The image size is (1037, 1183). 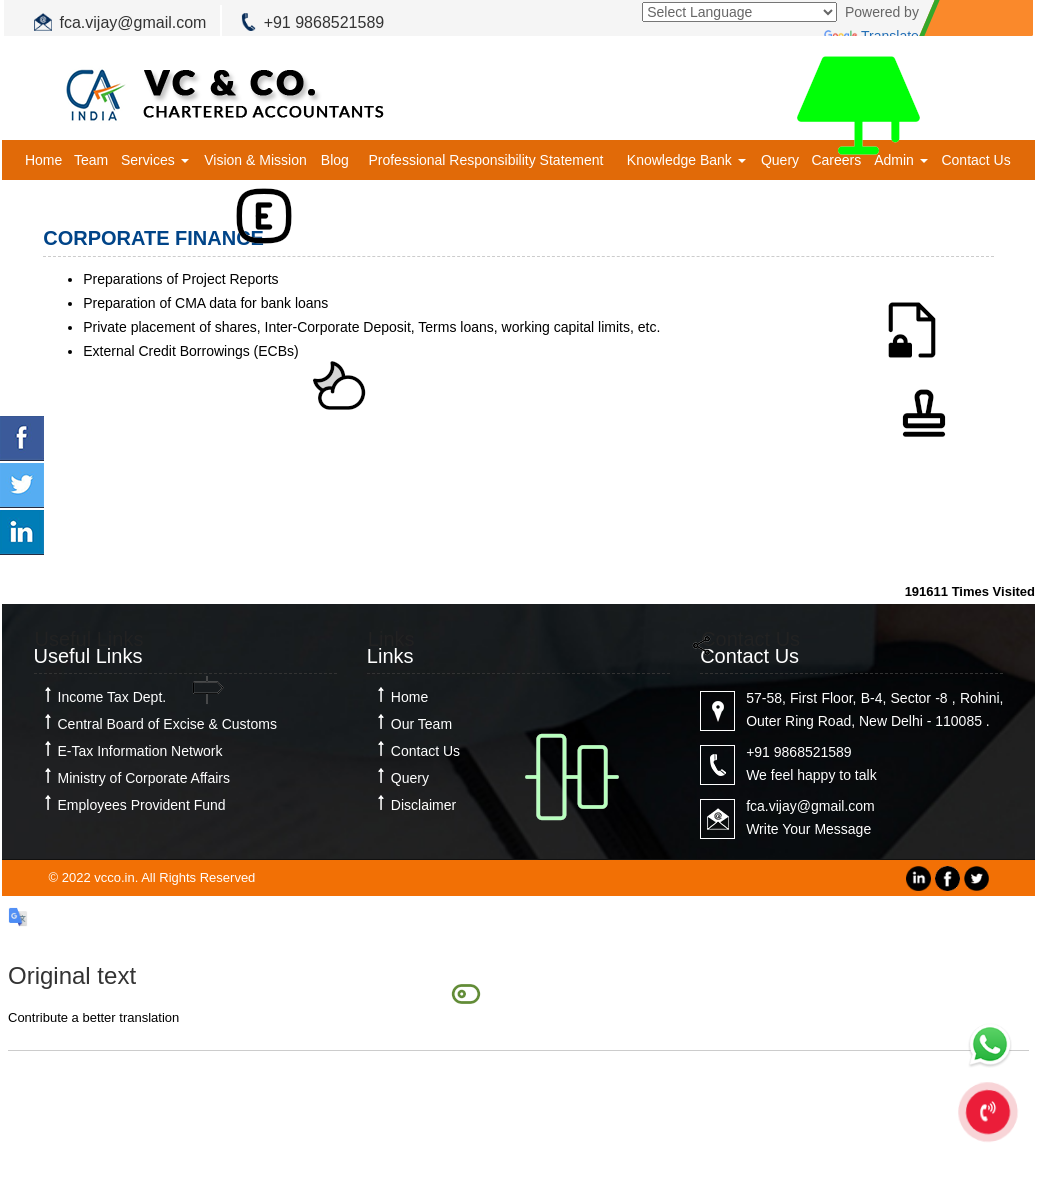 I want to click on share content with others, so click(x=701, y=645).